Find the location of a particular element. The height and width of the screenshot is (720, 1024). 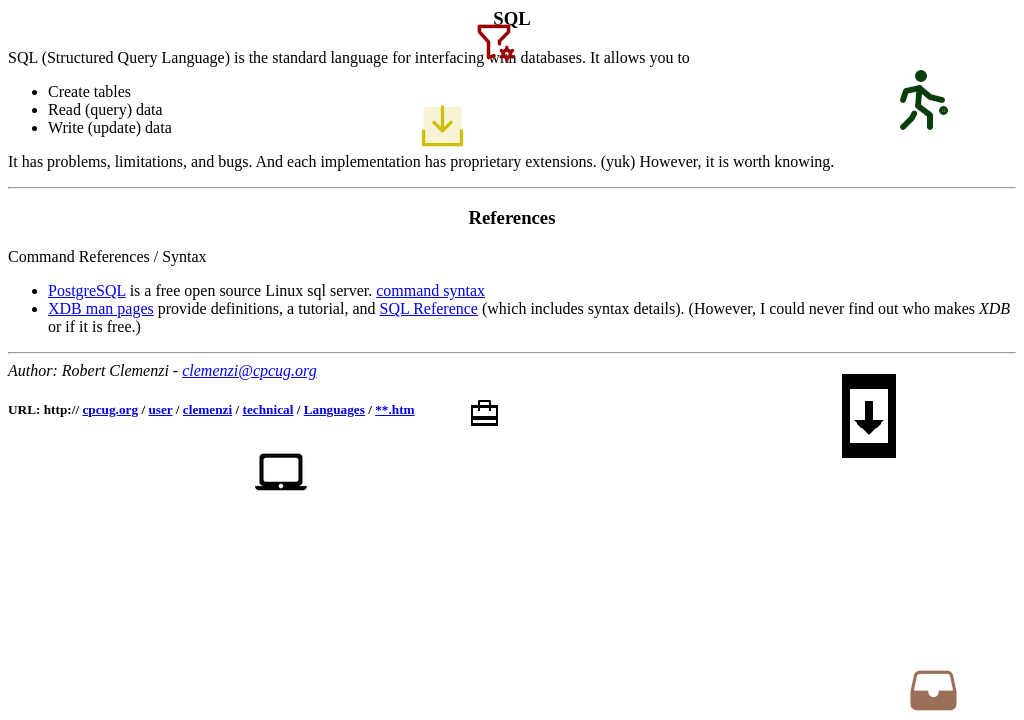

access travel documents or itinerary is located at coordinates (484, 413).